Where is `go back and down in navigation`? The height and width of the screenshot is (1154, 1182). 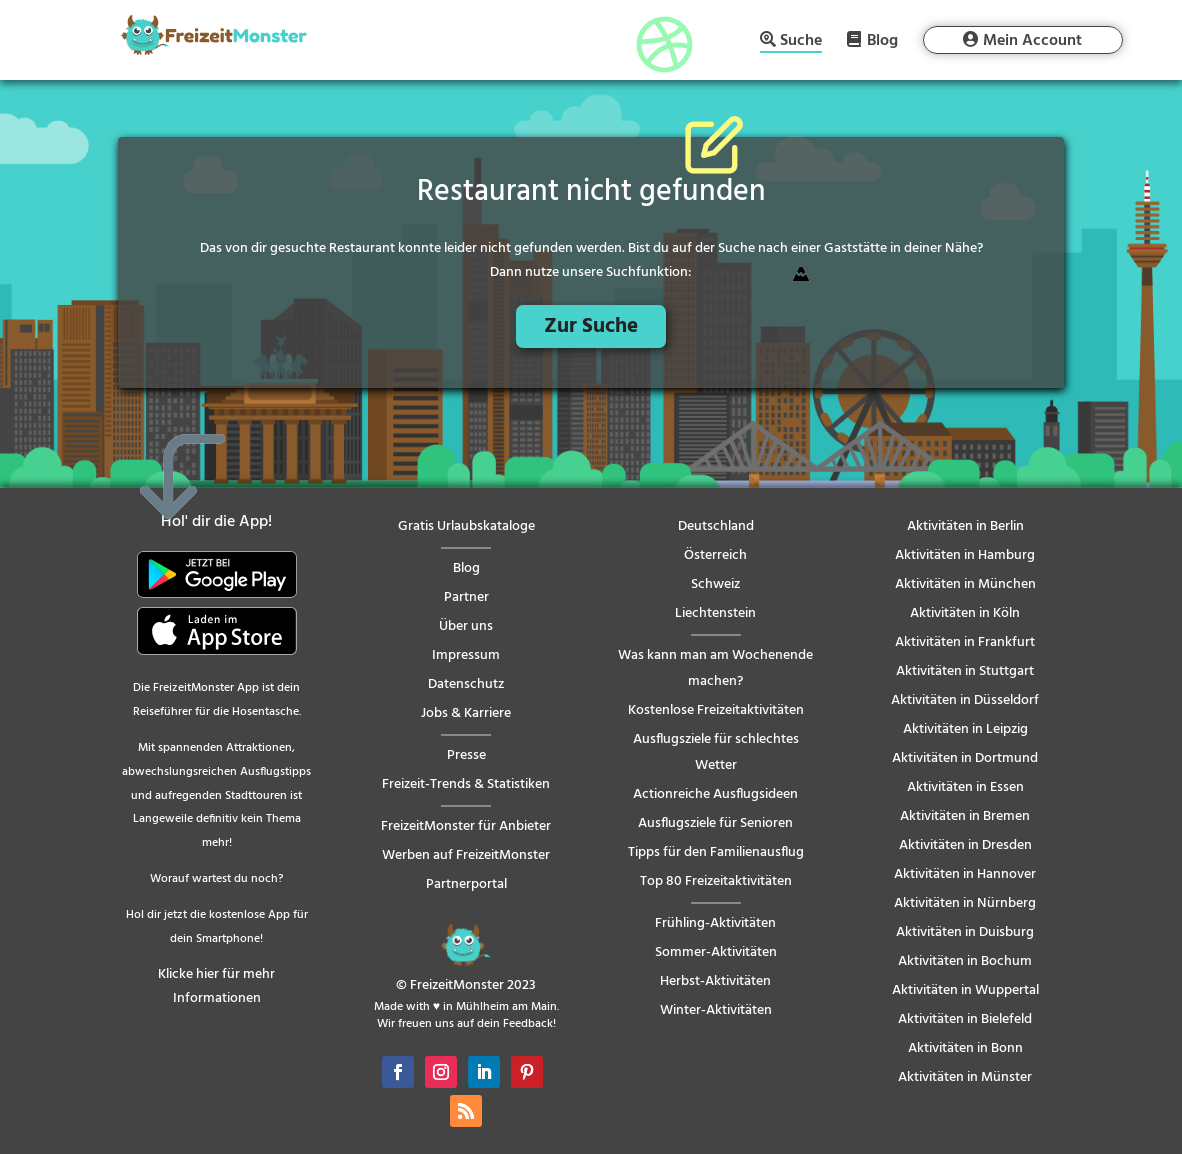 go back and down in navigation is located at coordinates (182, 476).